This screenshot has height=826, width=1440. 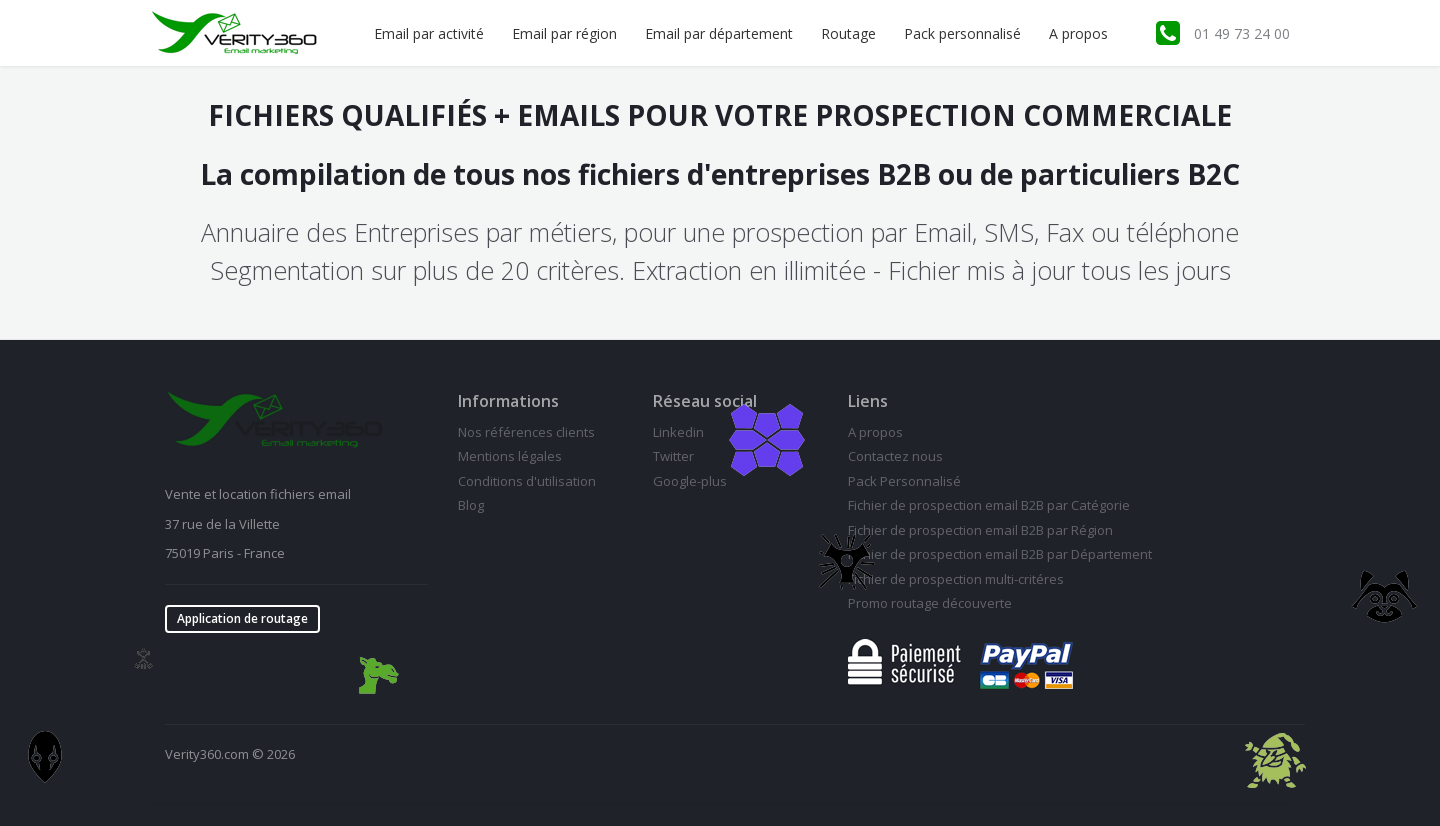 What do you see at coordinates (1275, 760) in the screenshot?
I see `enemy character or hostile NPC indicator` at bounding box center [1275, 760].